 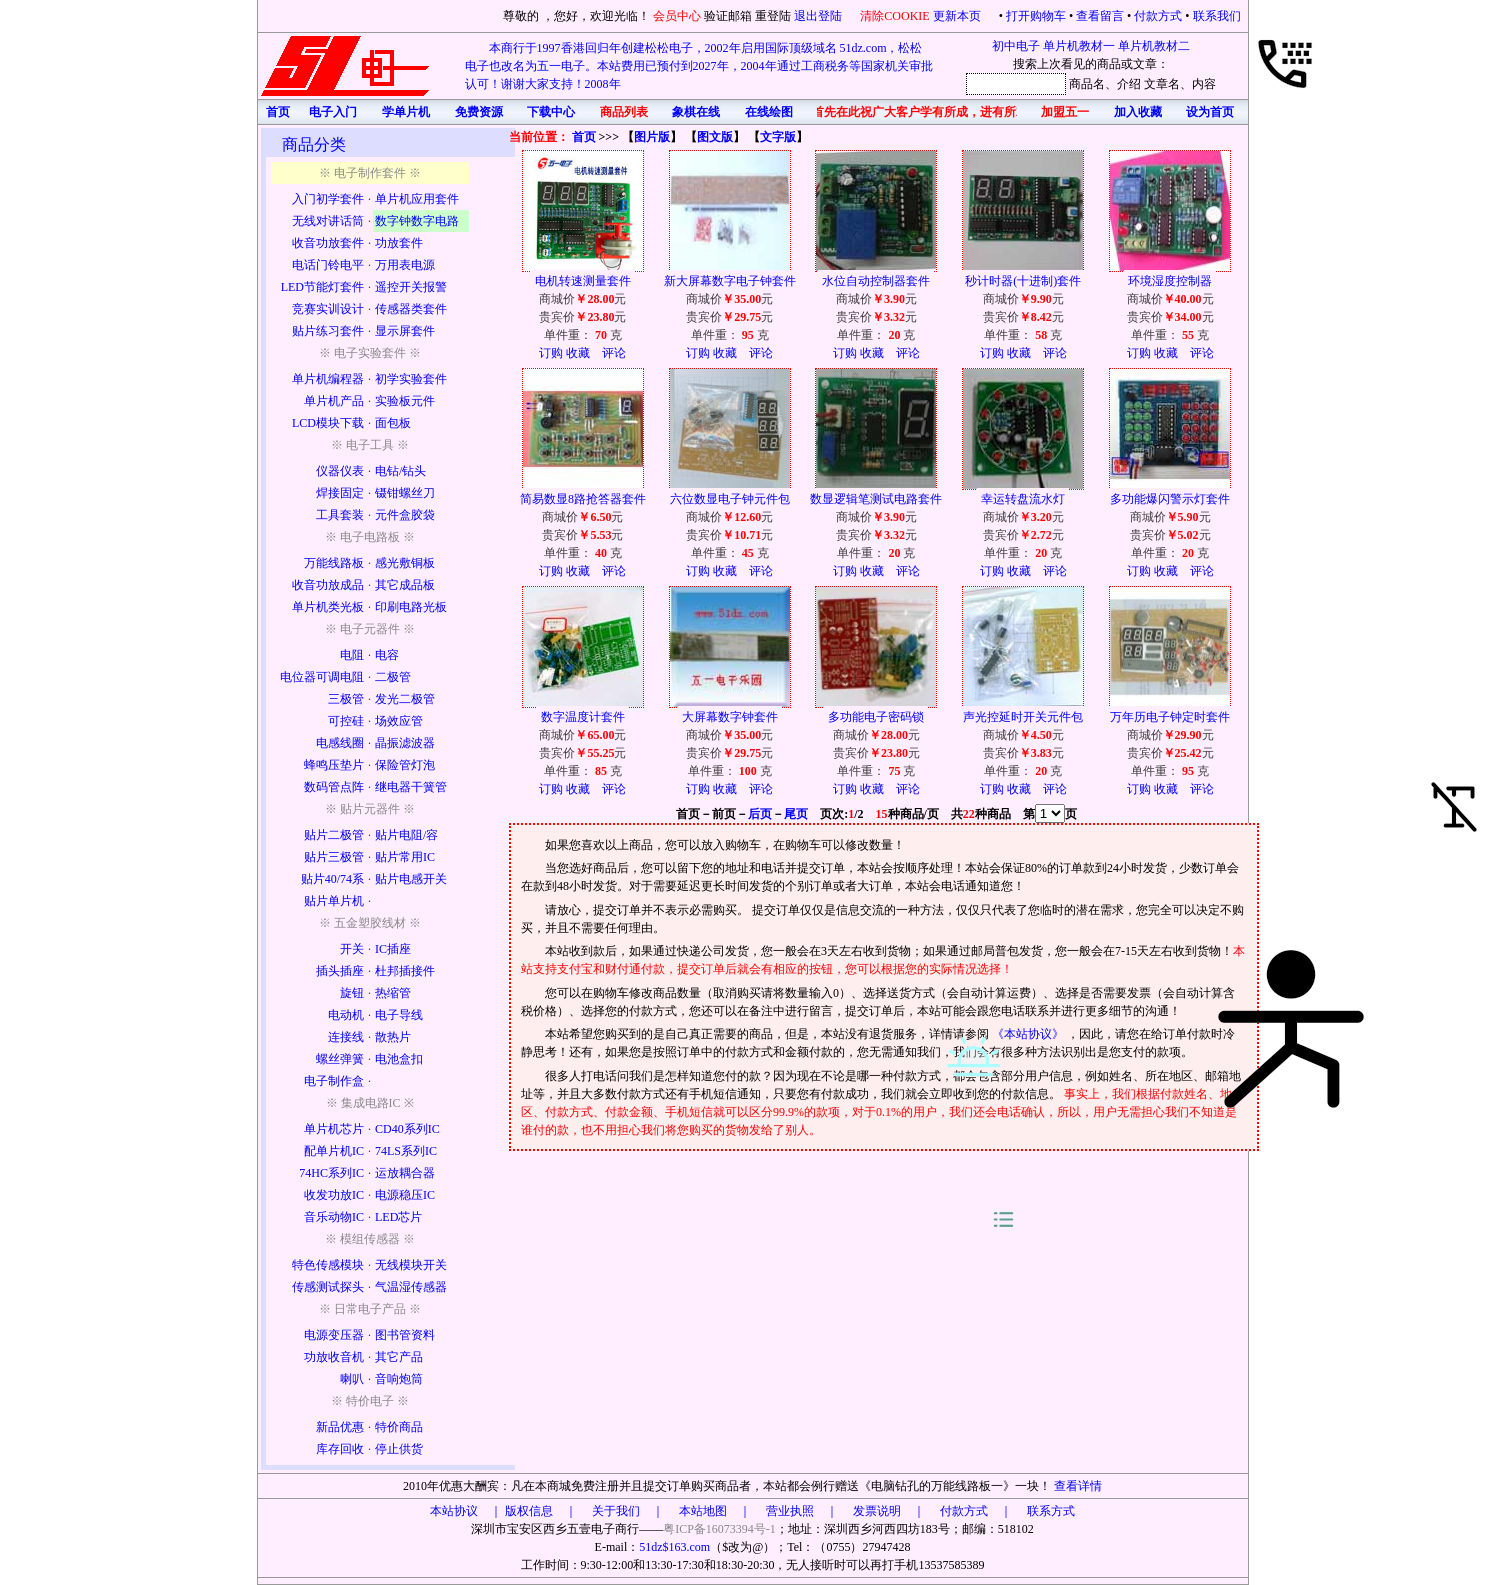 I want to click on view items in a list format, so click(x=1003, y=1219).